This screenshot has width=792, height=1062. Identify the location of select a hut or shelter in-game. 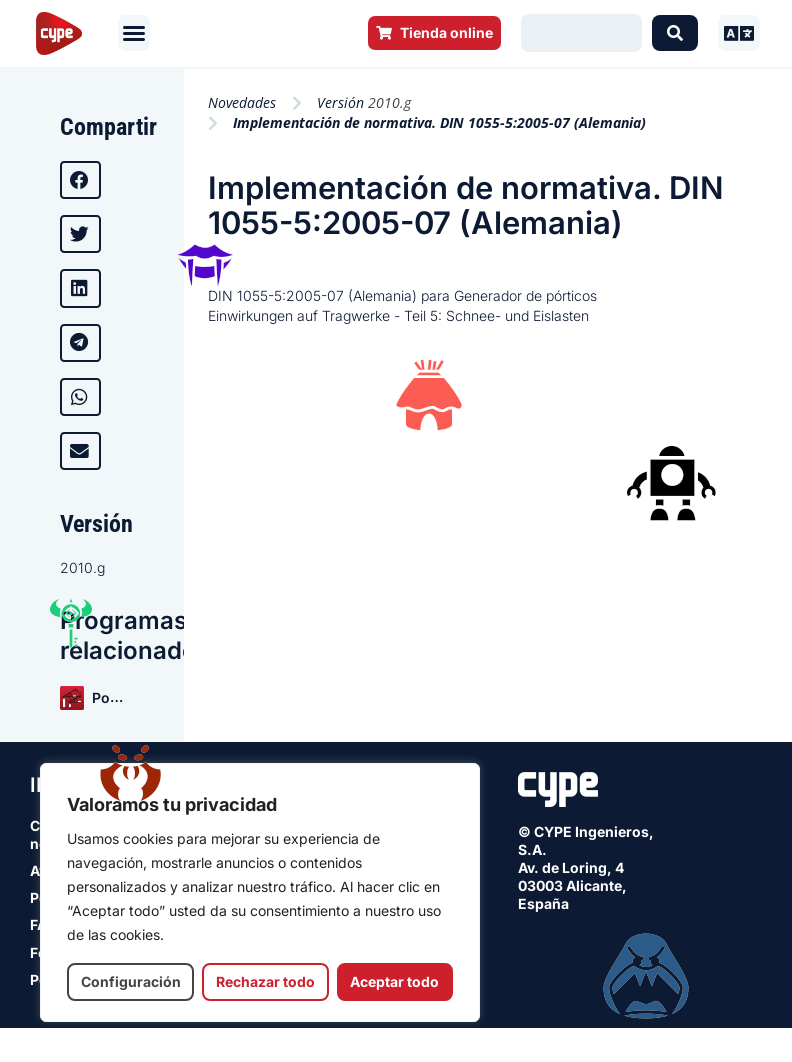
(429, 395).